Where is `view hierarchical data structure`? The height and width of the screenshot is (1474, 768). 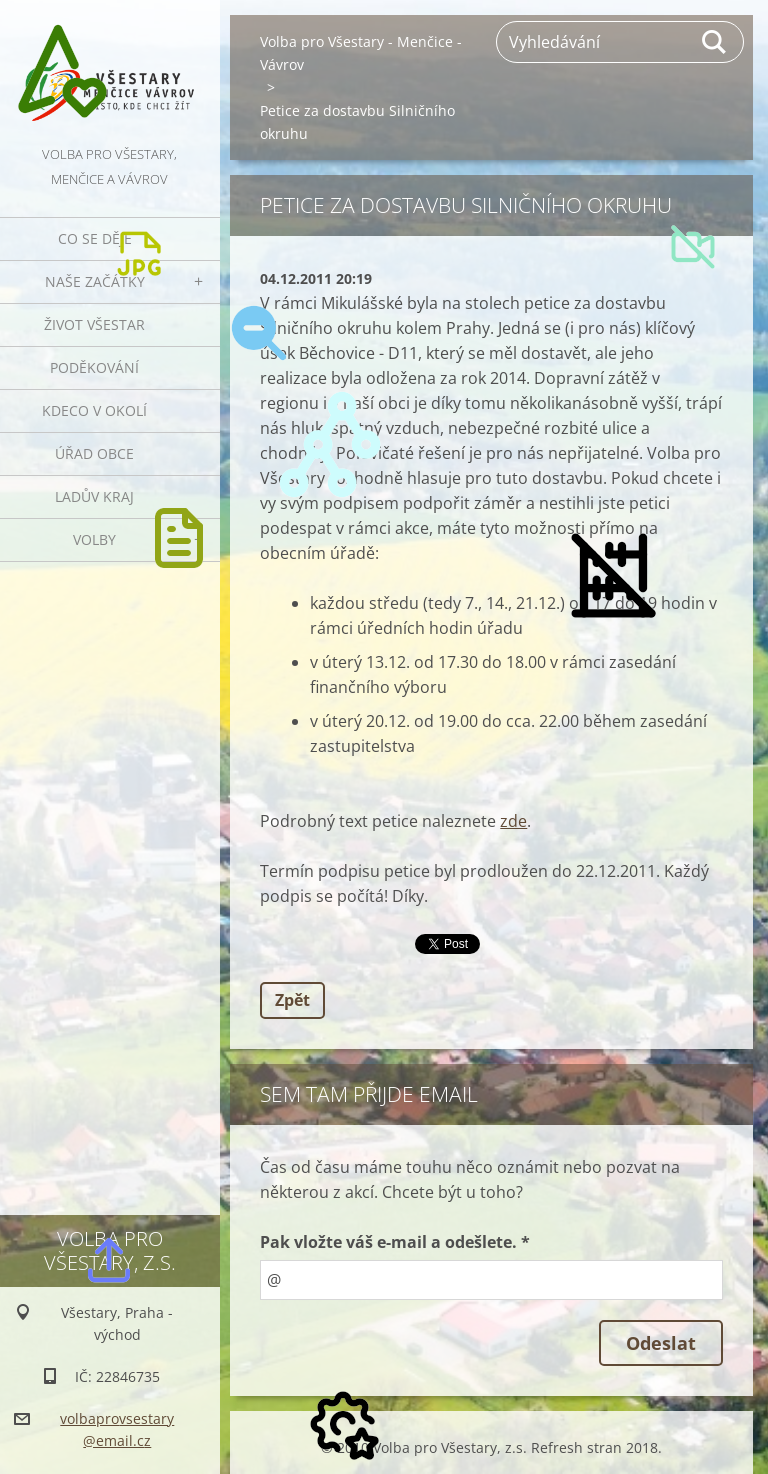
view hierarchical data structure is located at coordinates (332, 444).